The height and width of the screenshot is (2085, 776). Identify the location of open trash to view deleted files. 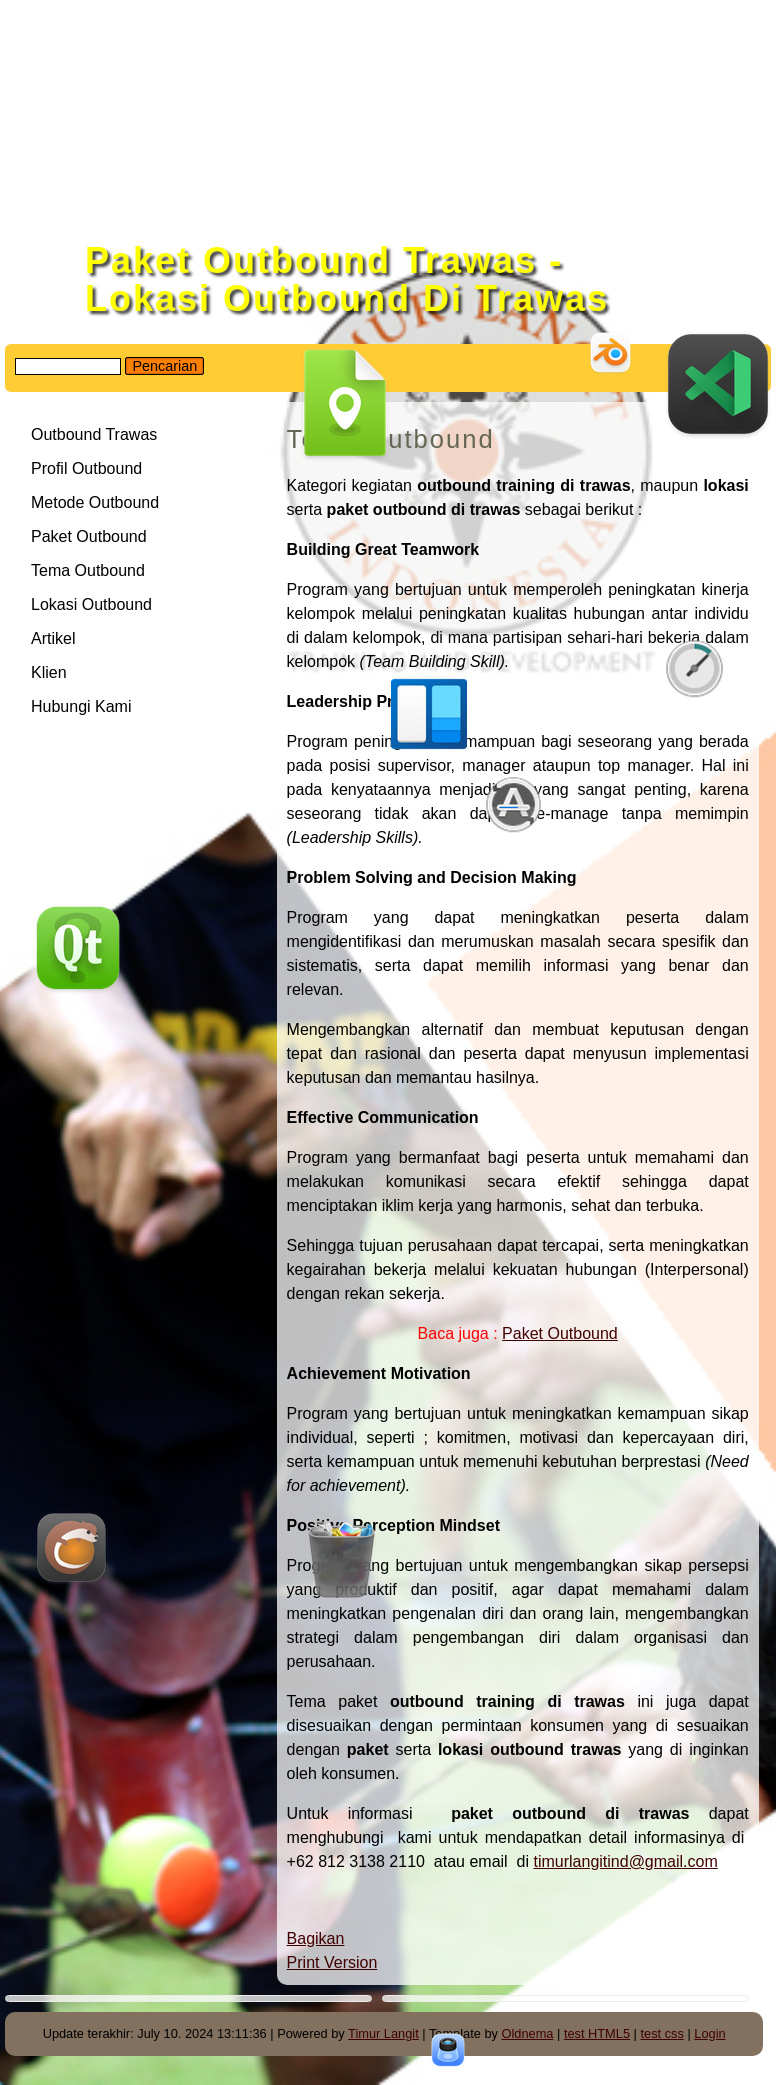
(341, 1560).